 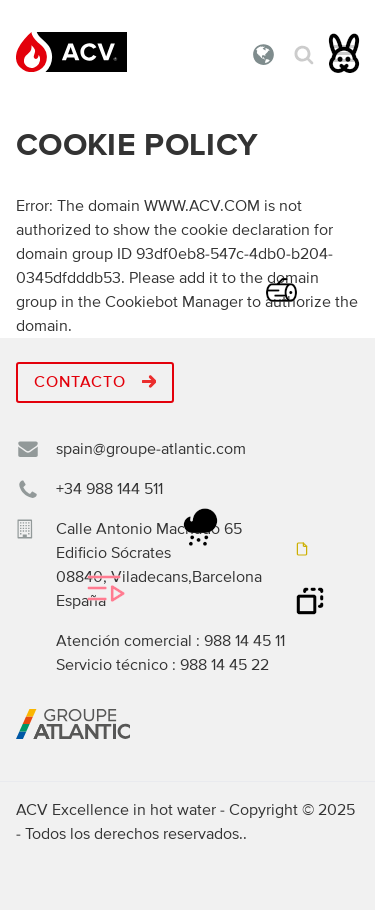 What do you see at coordinates (104, 588) in the screenshot?
I see `view playback queue` at bounding box center [104, 588].